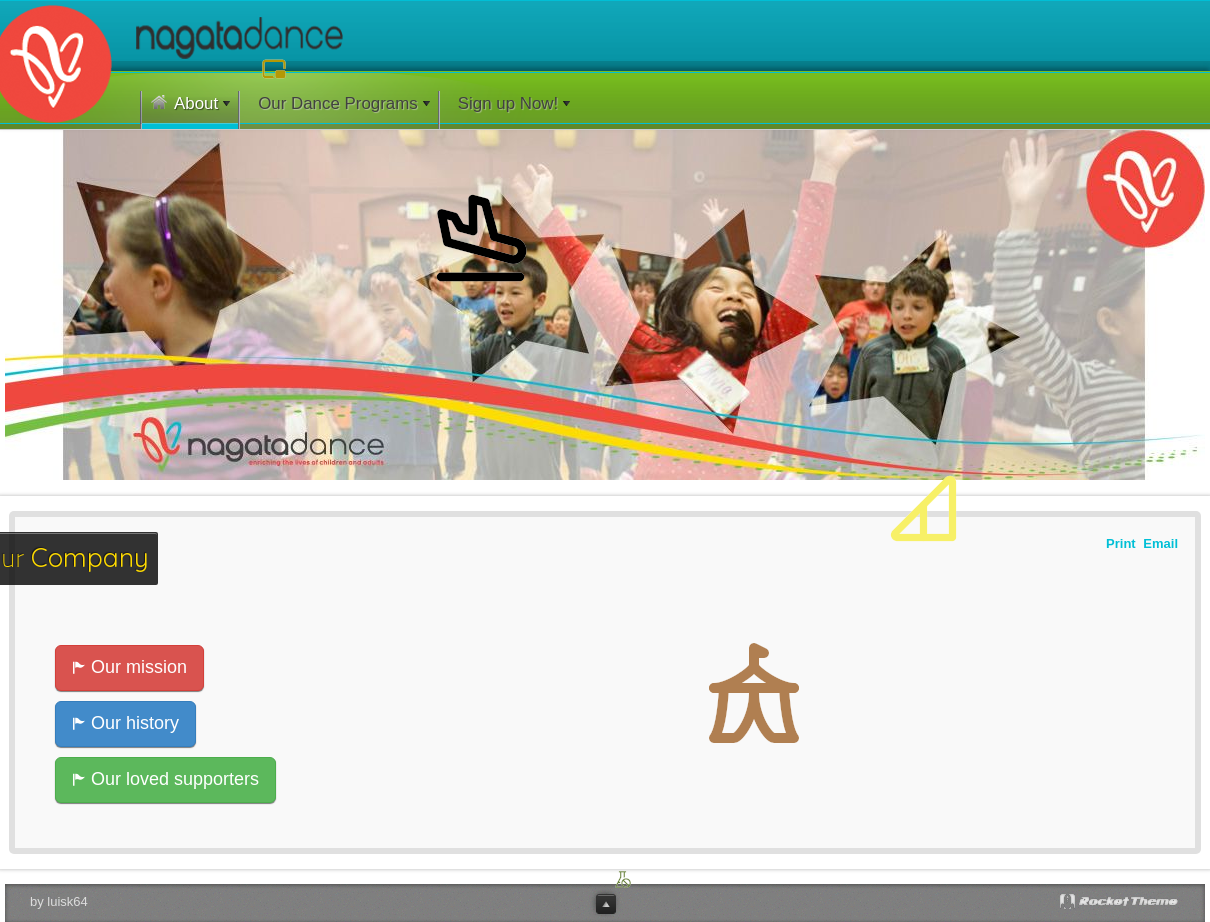 The height and width of the screenshot is (922, 1210). Describe the element at coordinates (480, 237) in the screenshot. I see `view flight arrival information` at that location.